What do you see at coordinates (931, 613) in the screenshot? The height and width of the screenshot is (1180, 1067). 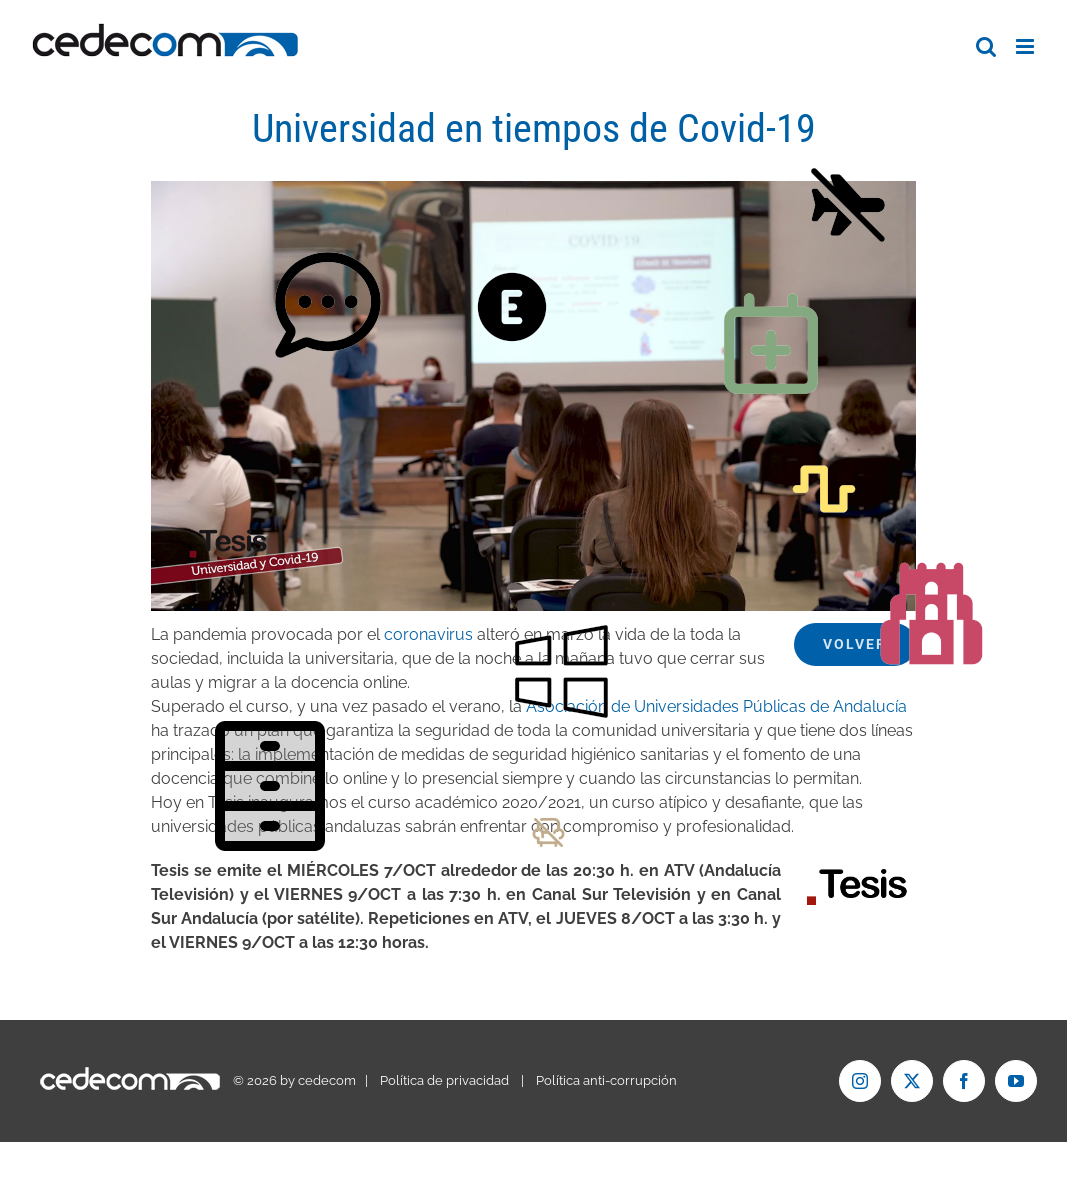 I see `indicates a hindu temple or religious site` at bounding box center [931, 613].